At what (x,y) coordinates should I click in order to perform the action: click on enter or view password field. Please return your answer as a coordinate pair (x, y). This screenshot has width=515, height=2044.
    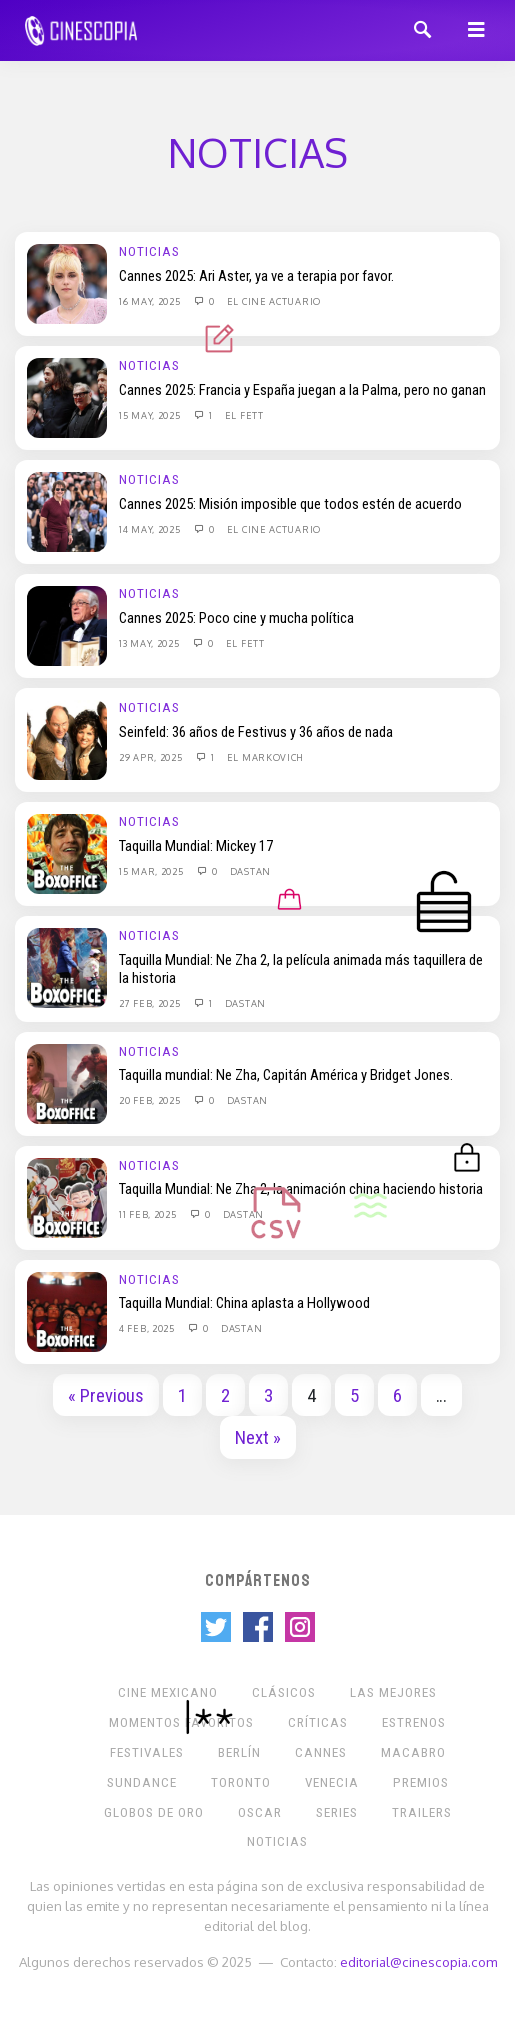
    Looking at the image, I should click on (207, 1717).